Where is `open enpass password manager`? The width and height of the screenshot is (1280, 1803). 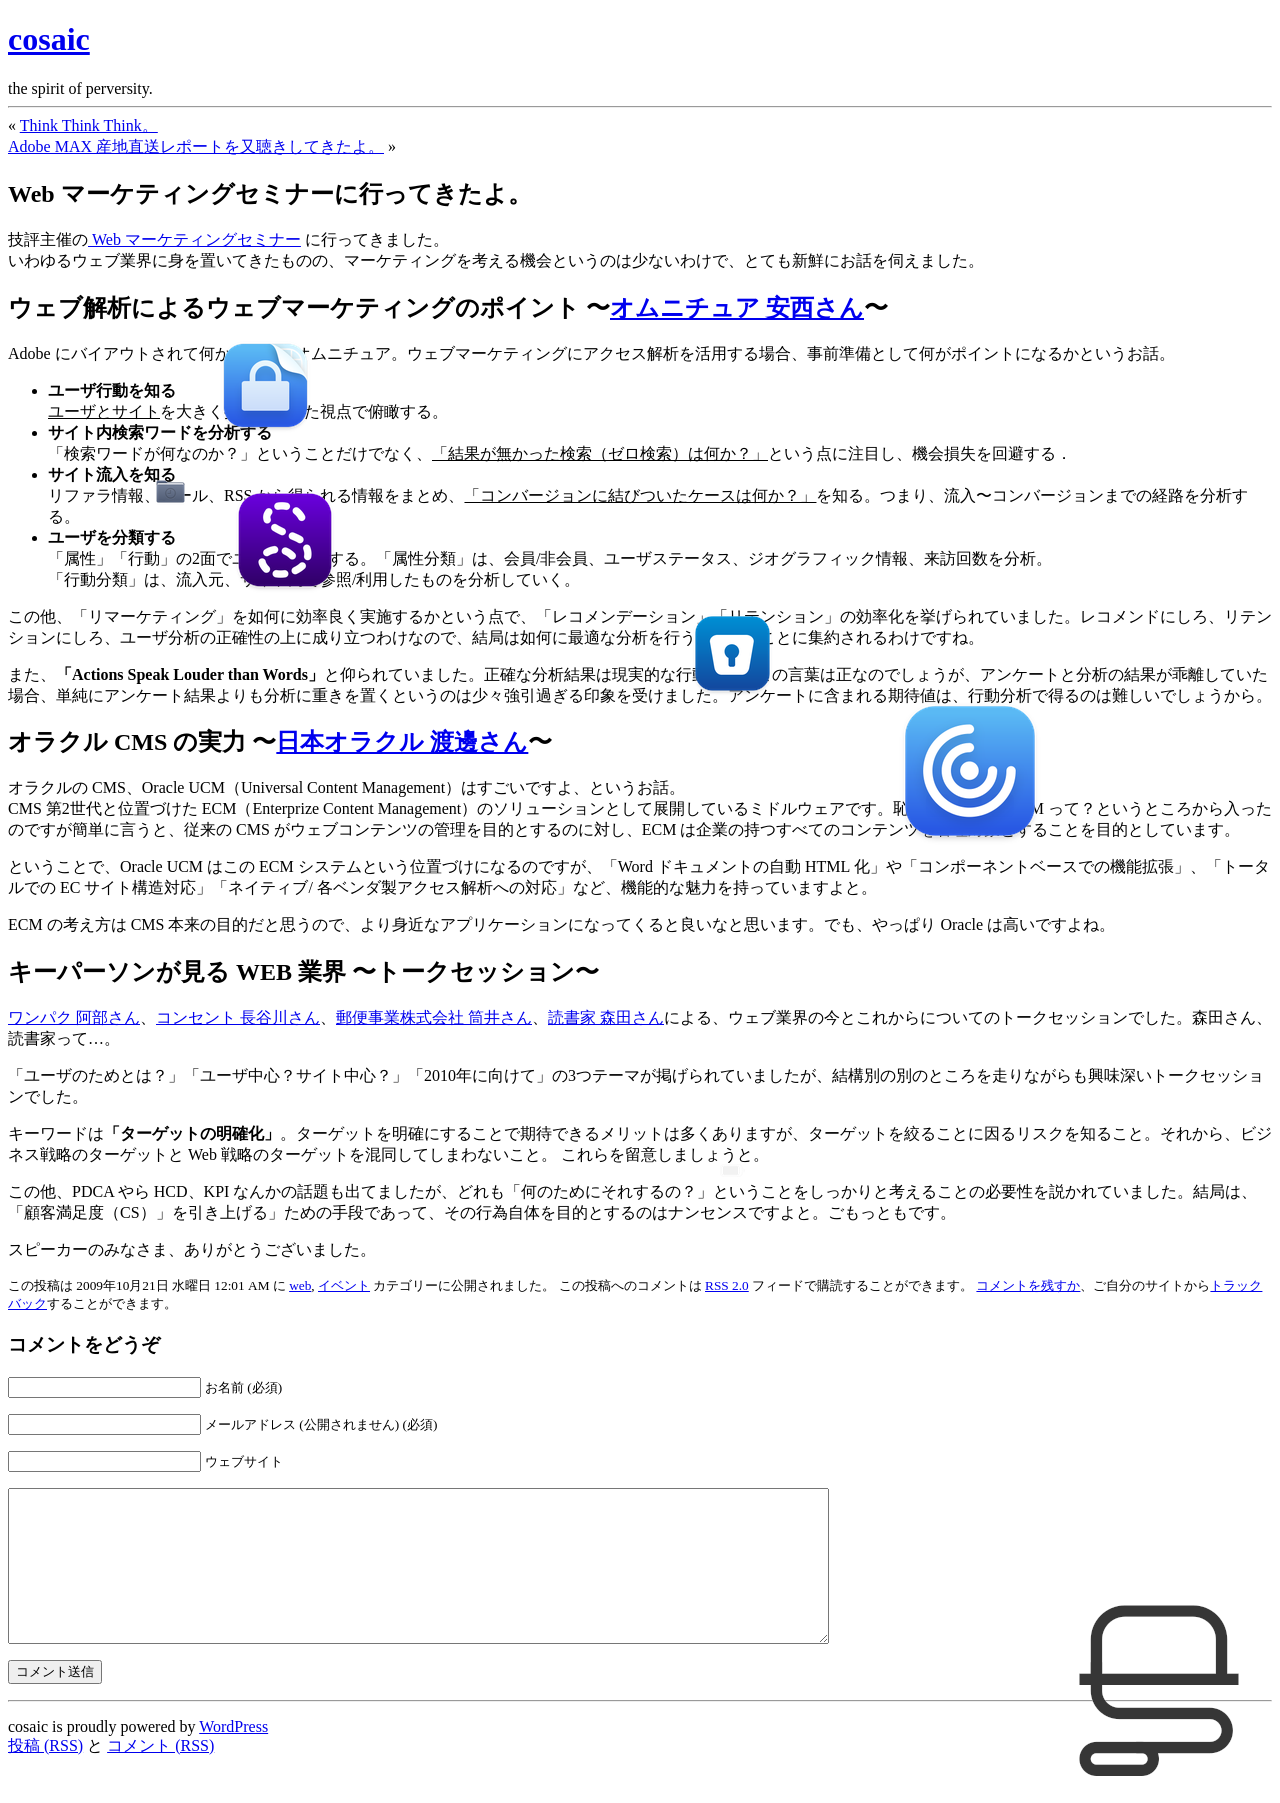 open enpass password manager is located at coordinates (732, 653).